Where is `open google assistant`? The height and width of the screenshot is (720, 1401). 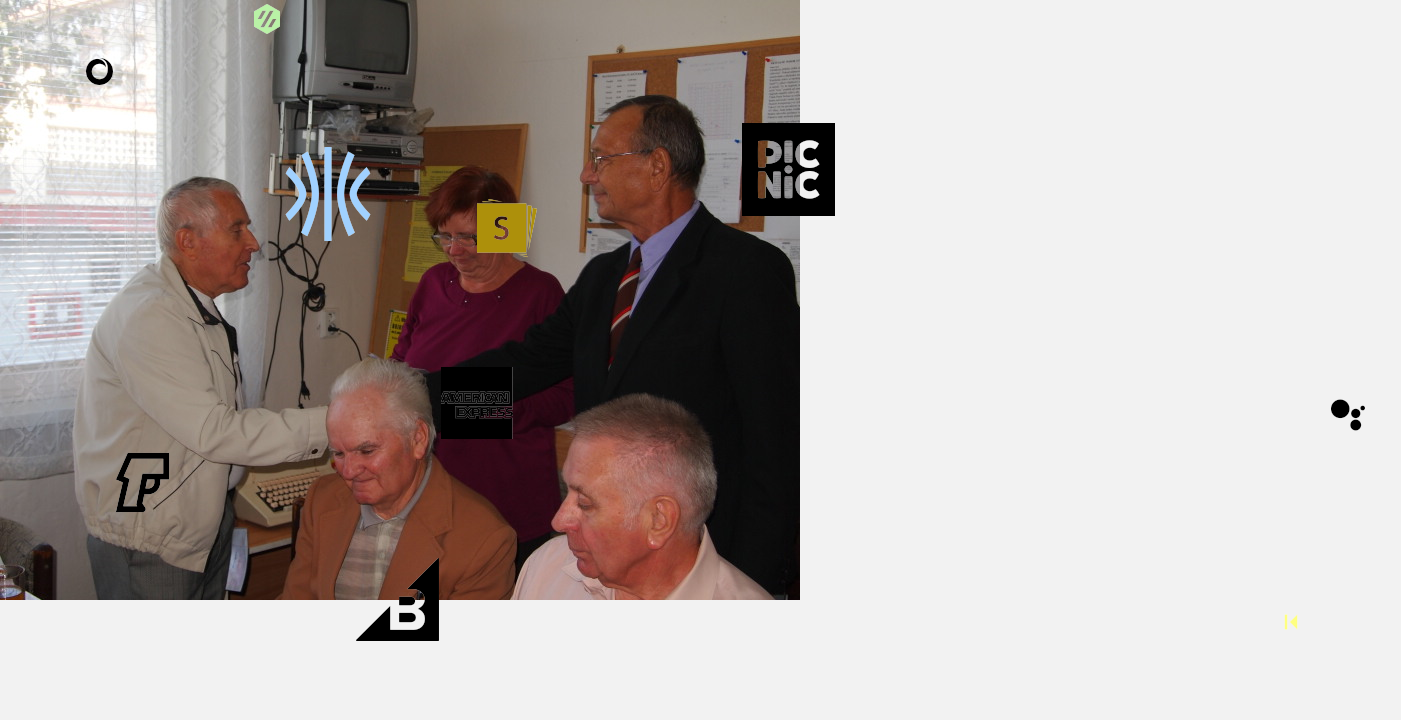 open google assistant is located at coordinates (1348, 415).